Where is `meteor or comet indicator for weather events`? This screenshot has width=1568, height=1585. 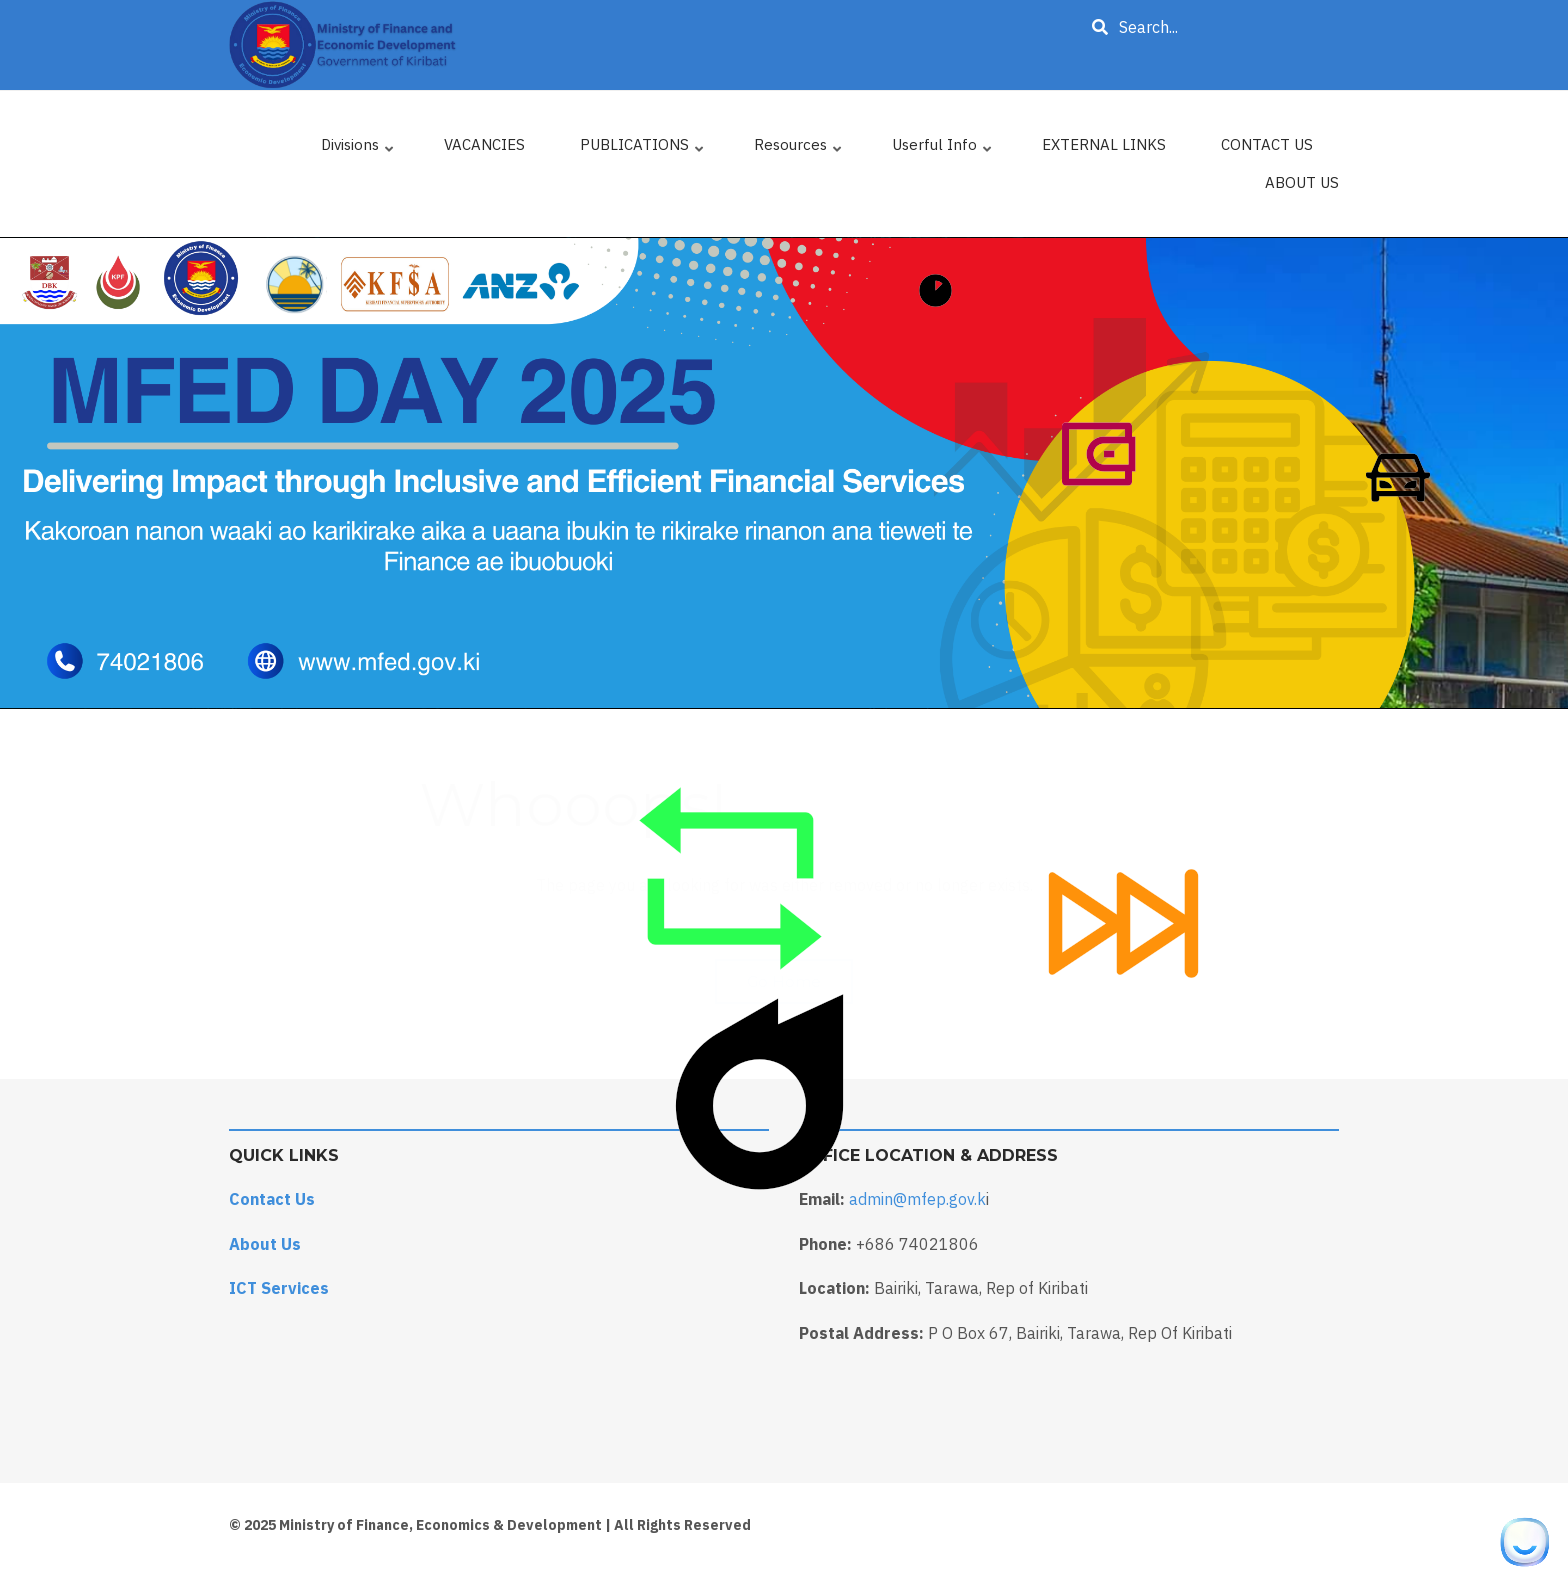
meteor or comet indicator for weather events is located at coordinates (759, 1096).